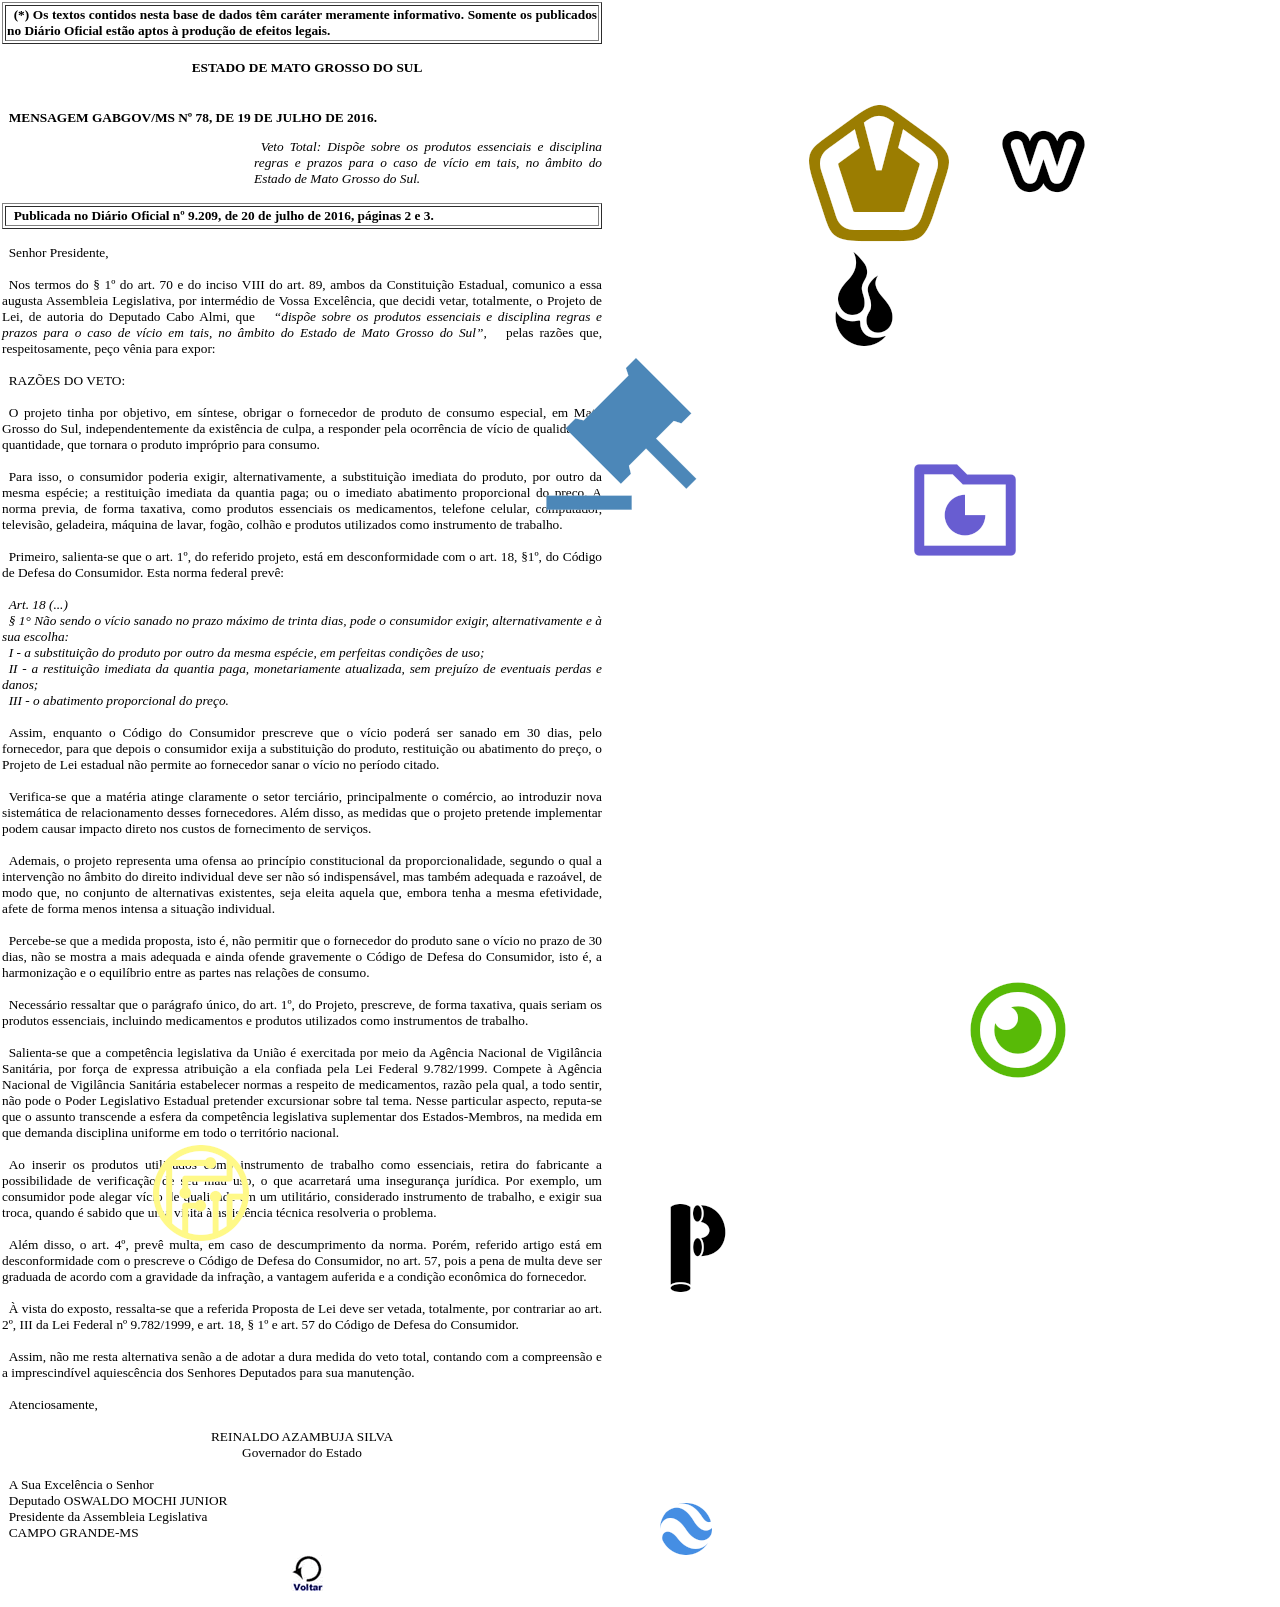 The image size is (1280, 1607). Describe the element at coordinates (879, 173) in the screenshot. I see `sfml framework or library branding` at that location.